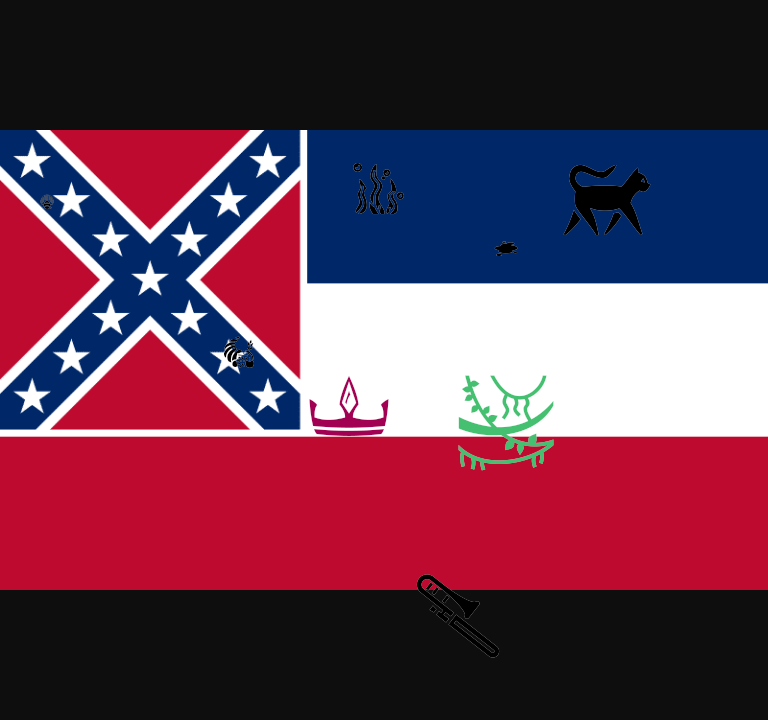 The image size is (768, 720). Describe the element at coordinates (506, 247) in the screenshot. I see `indicates a spill or hazard in a game environment` at that location.